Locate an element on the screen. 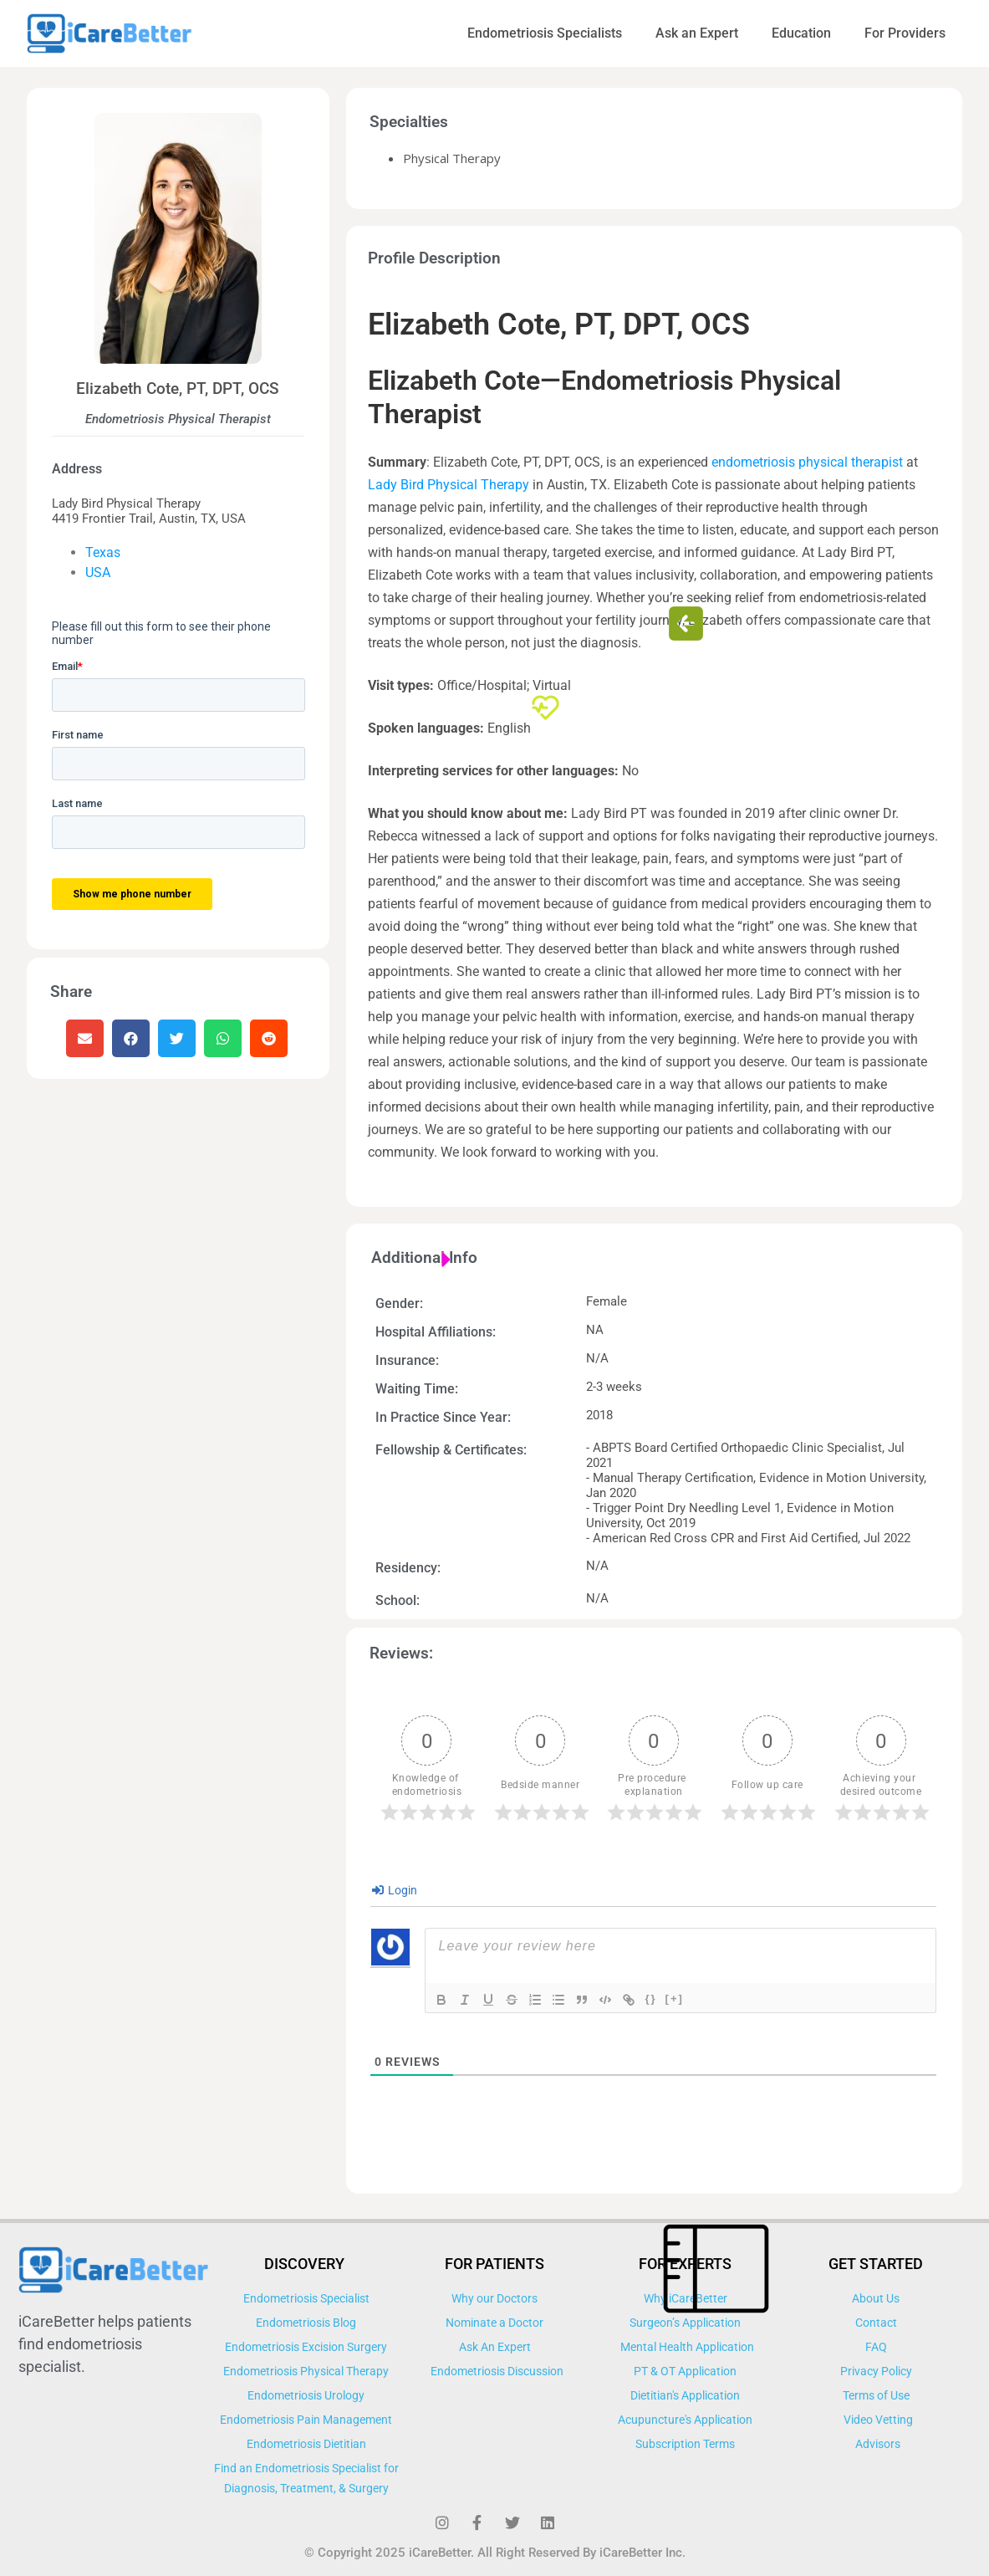 This screenshot has width=989, height=2576. navigate to the next item or page is located at coordinates (445, 1260).